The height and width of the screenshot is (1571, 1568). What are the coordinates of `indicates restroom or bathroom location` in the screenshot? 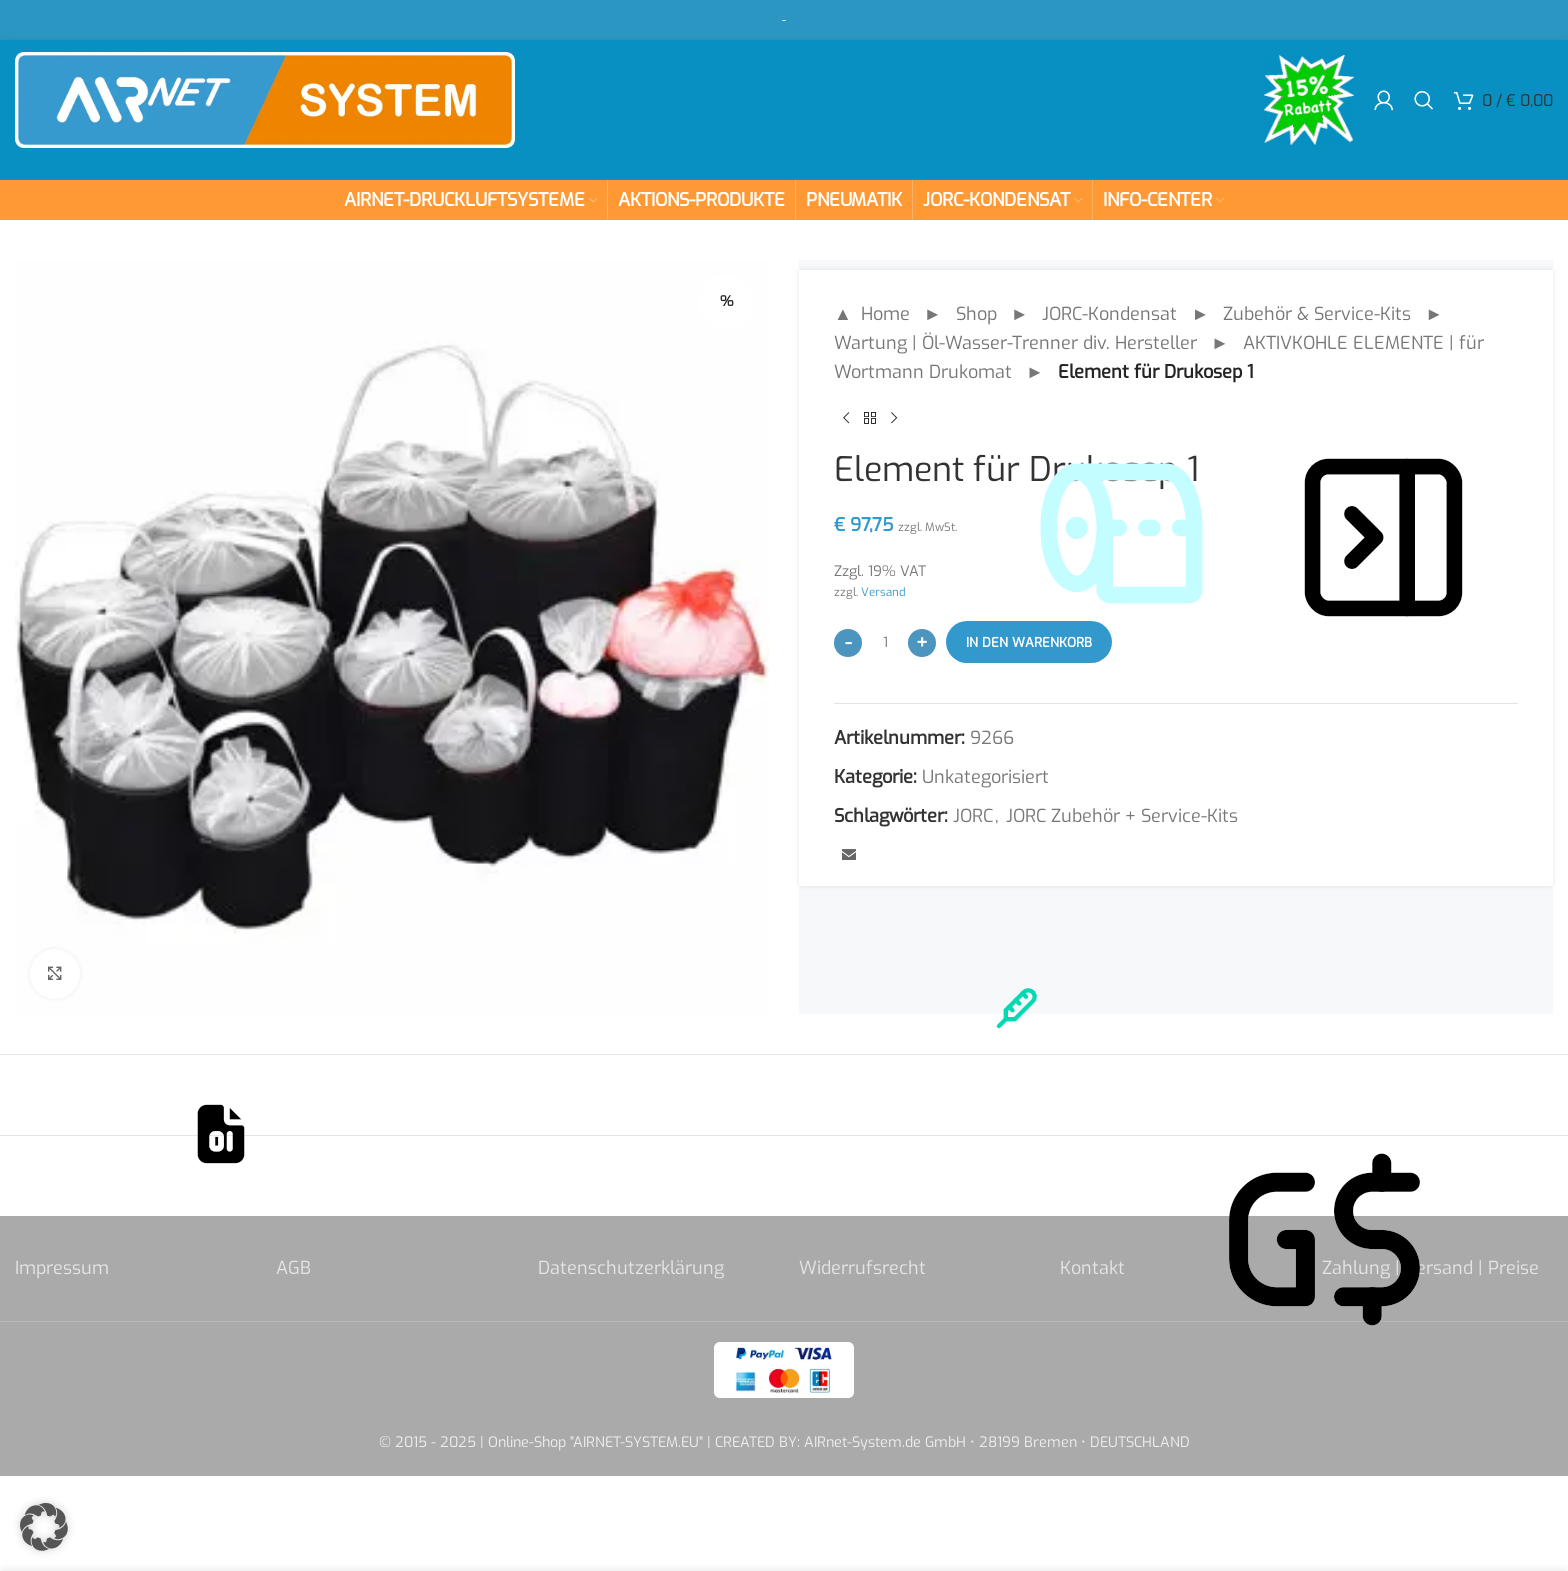 It's located at (1121, 533).